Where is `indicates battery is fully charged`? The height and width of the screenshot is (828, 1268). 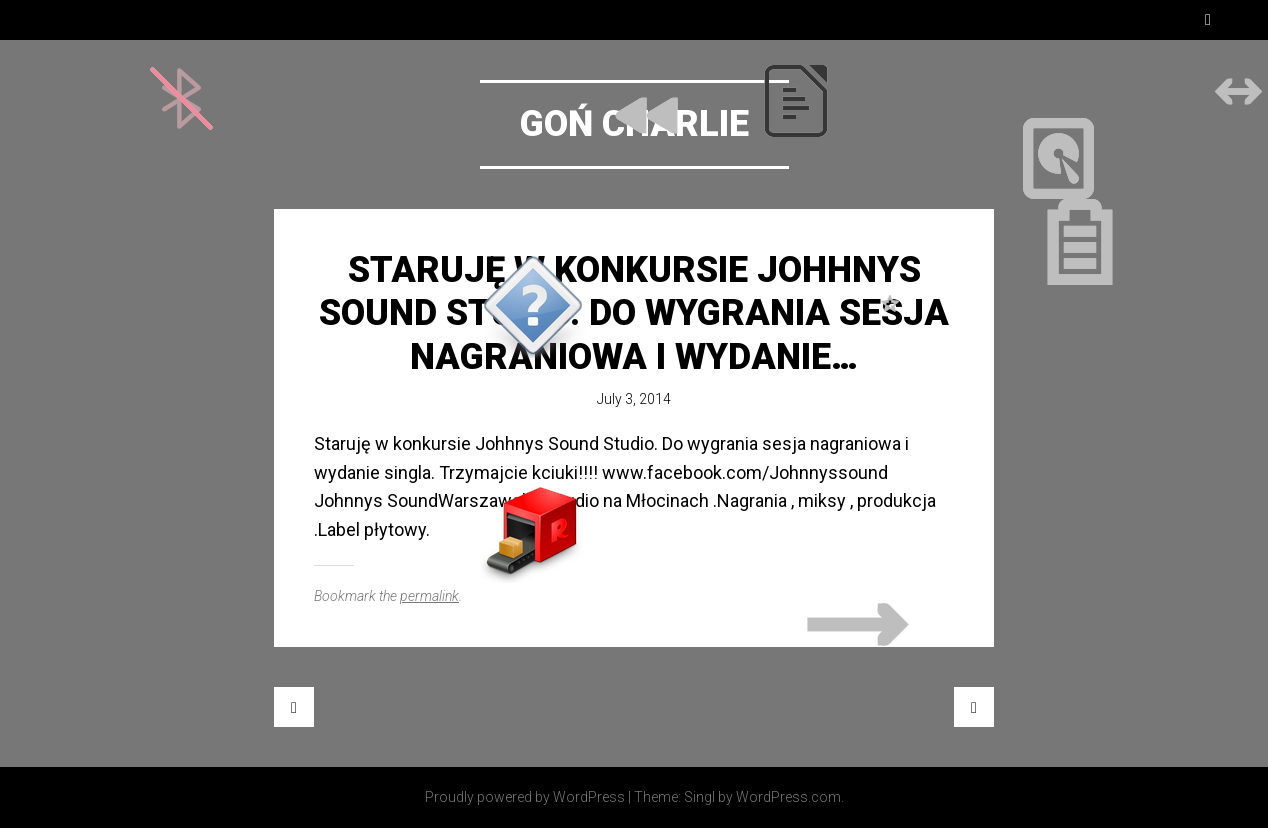 indicates battery is fully charged is located at coordinates (1080, 242).